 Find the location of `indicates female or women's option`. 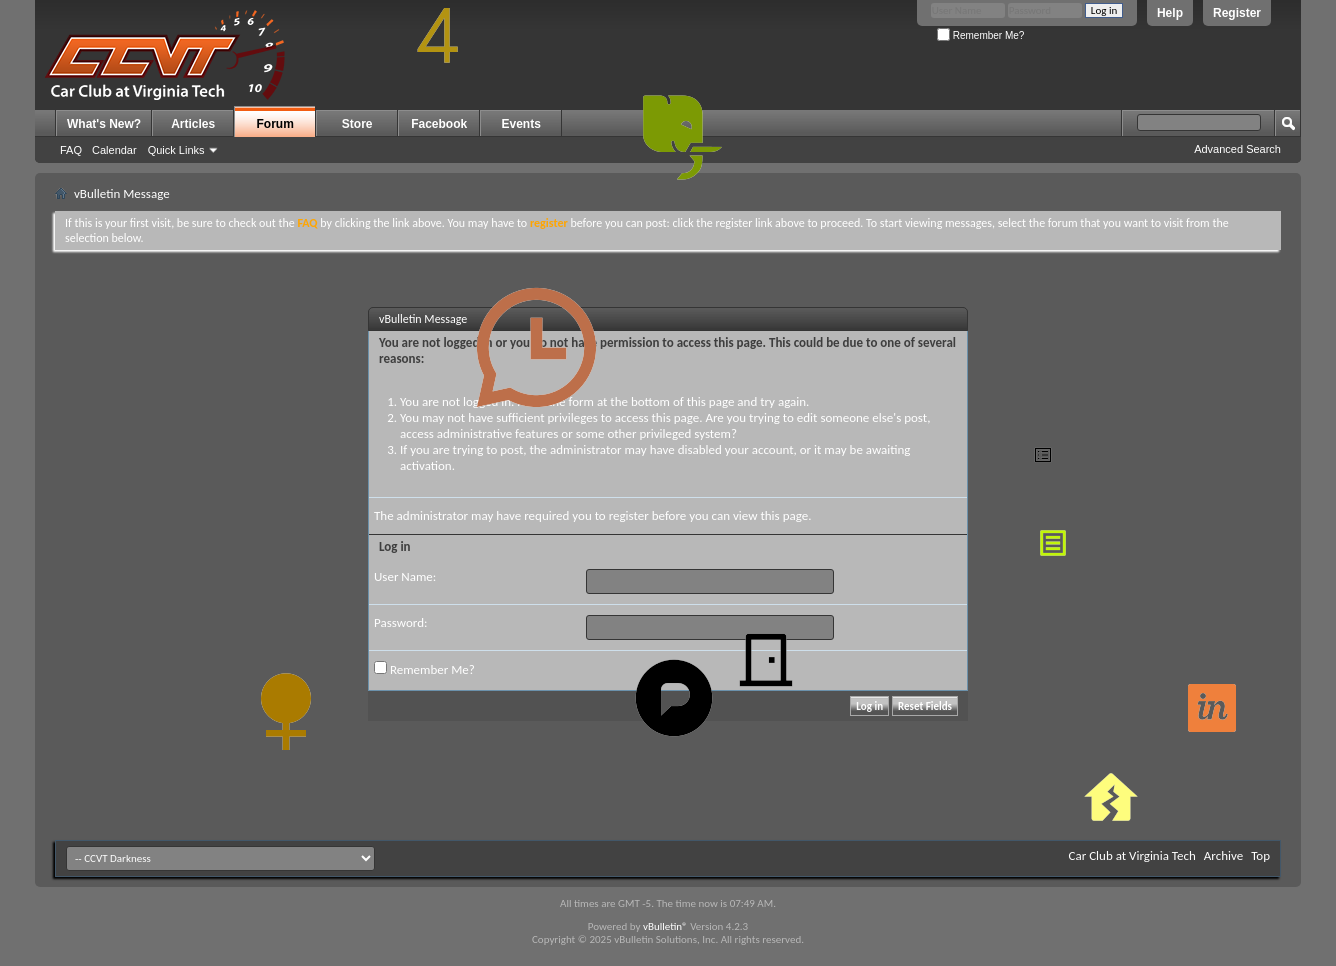

indicates female or women's option is located at coordinates (286, 710).